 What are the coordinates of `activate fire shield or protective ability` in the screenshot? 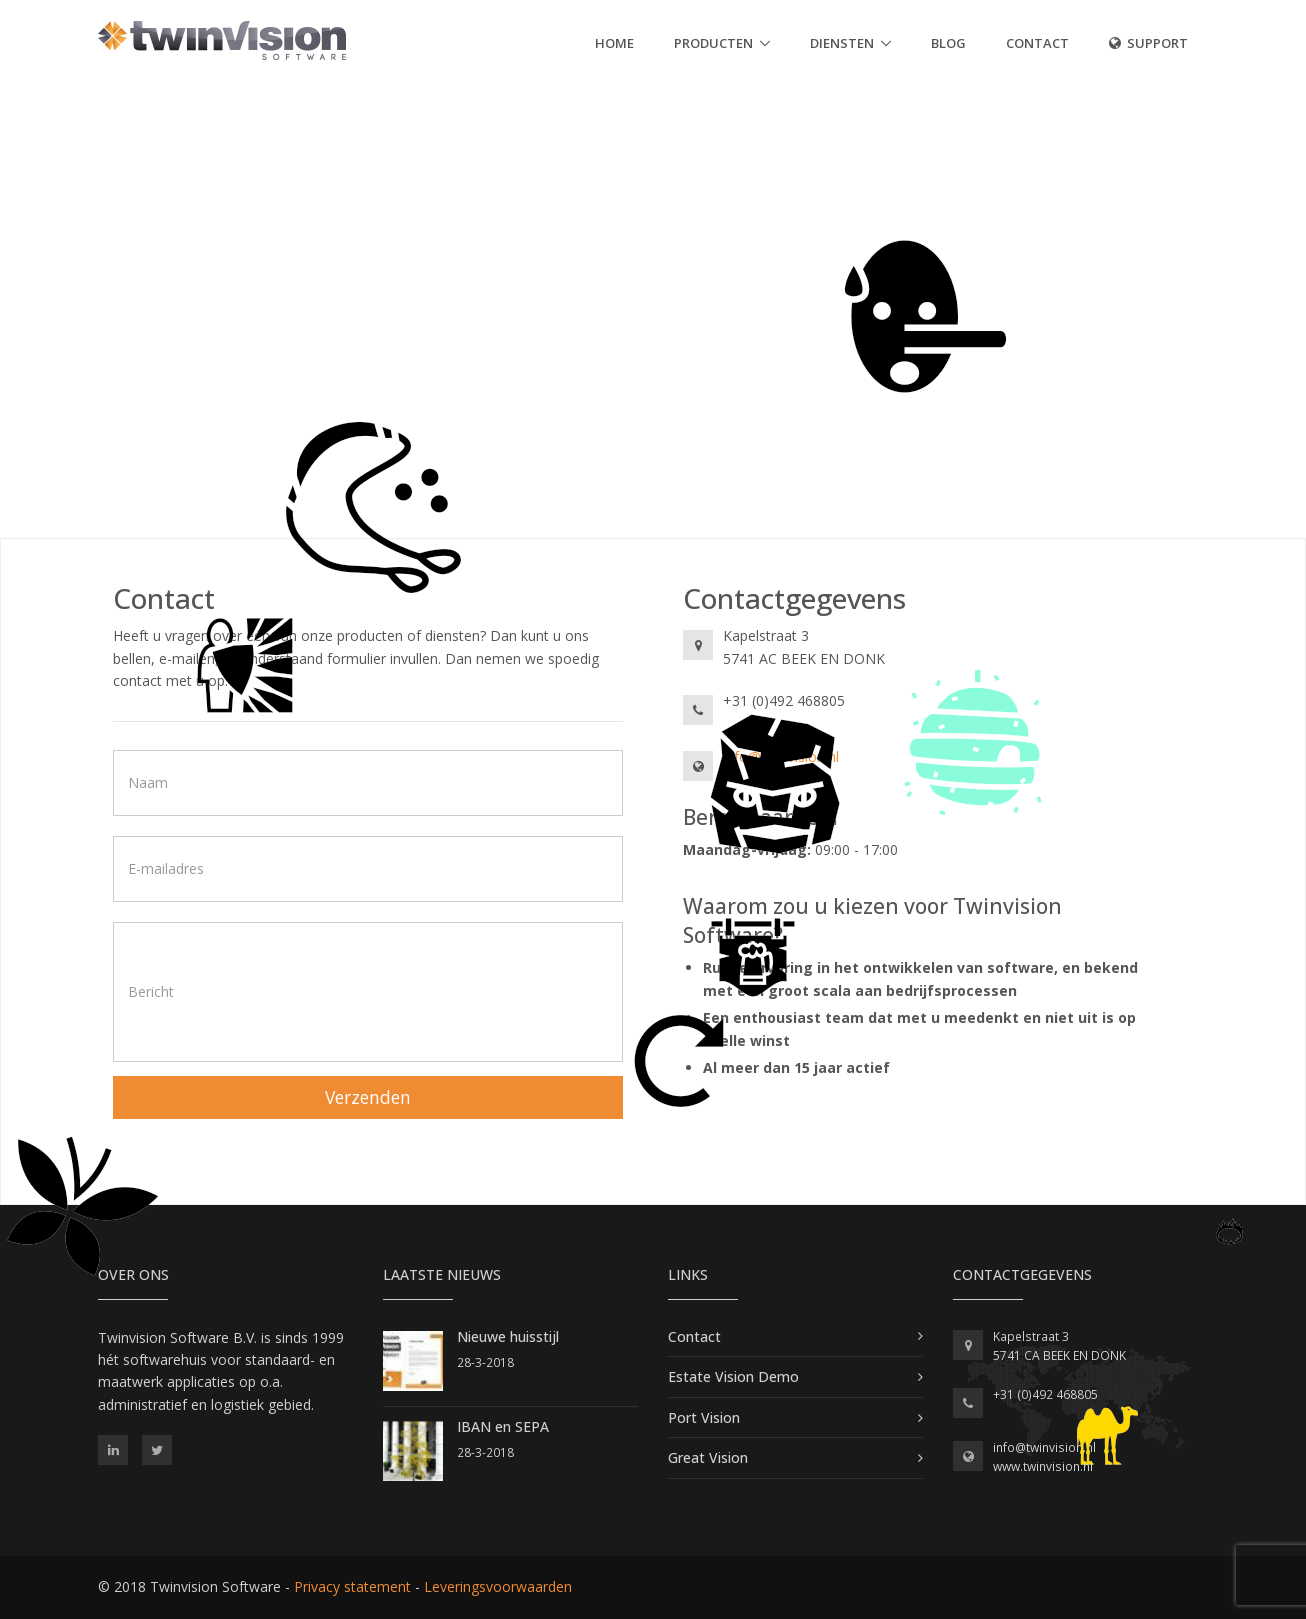 It's located at (1229, 1231).